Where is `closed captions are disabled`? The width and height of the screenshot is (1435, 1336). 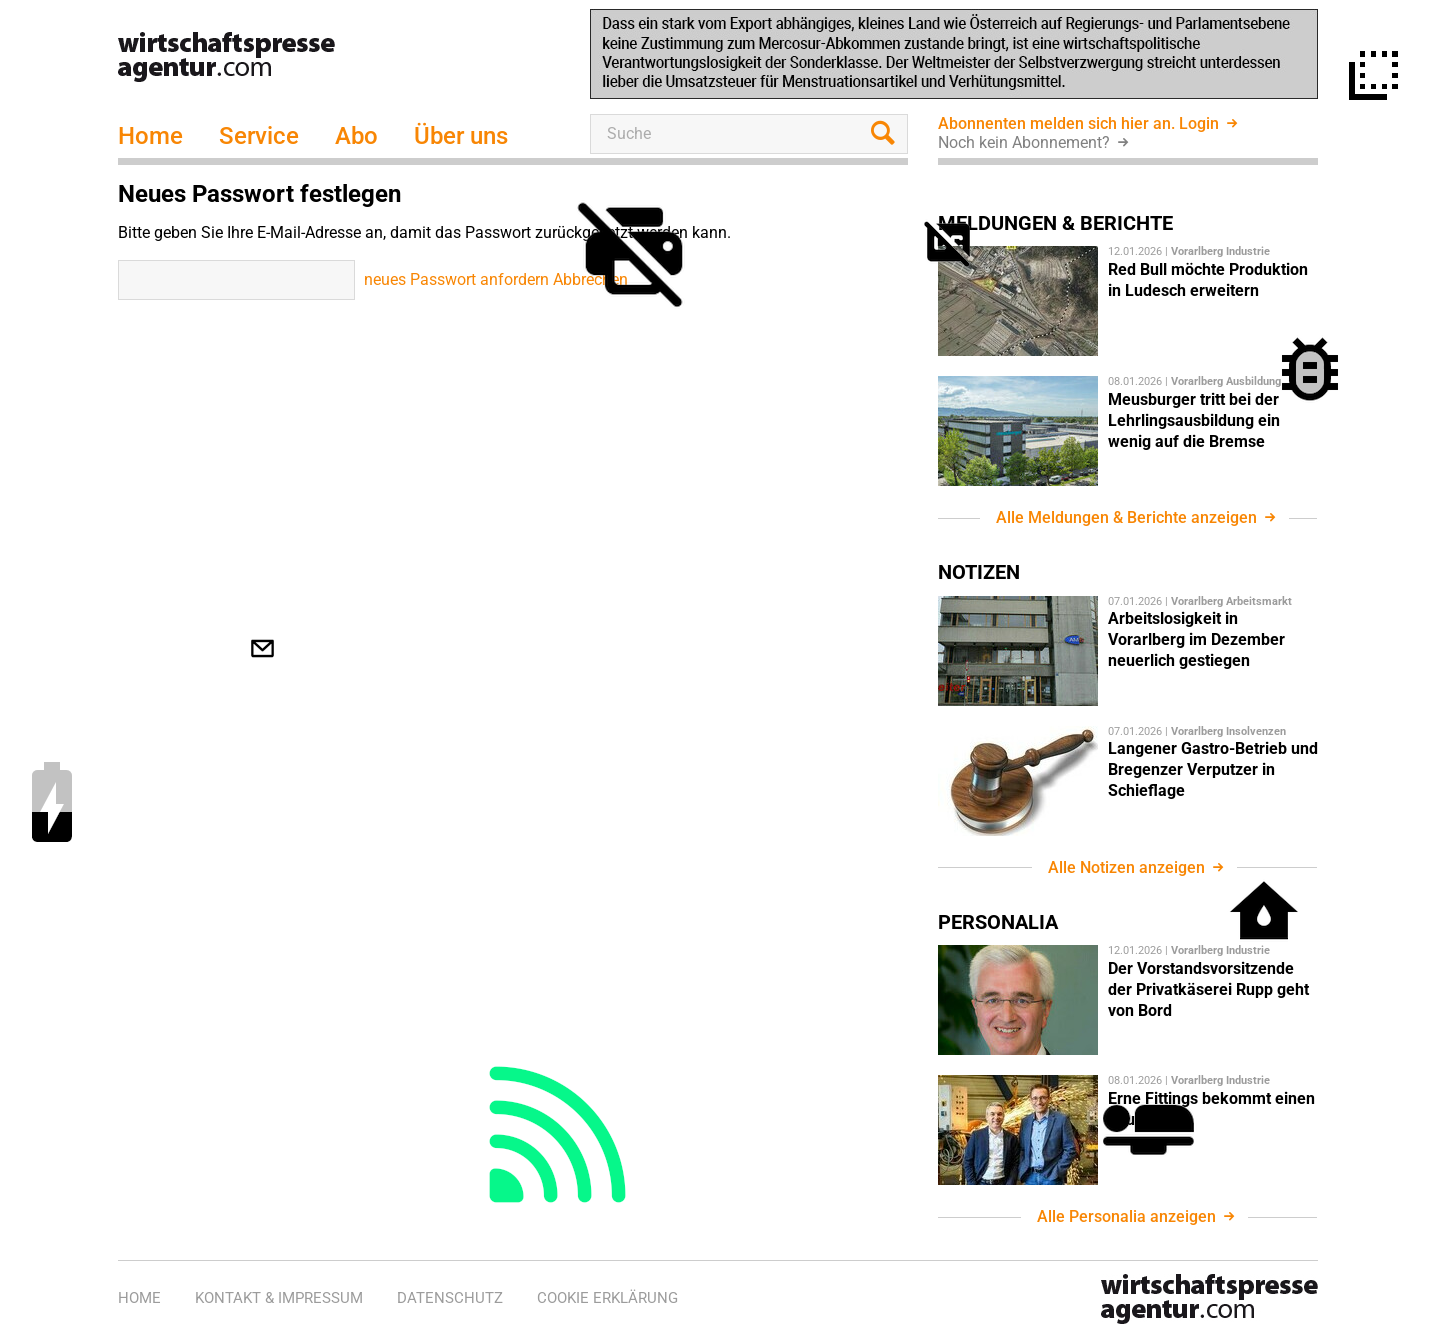
closed captions are disabled is located at coordinates (948, 242).